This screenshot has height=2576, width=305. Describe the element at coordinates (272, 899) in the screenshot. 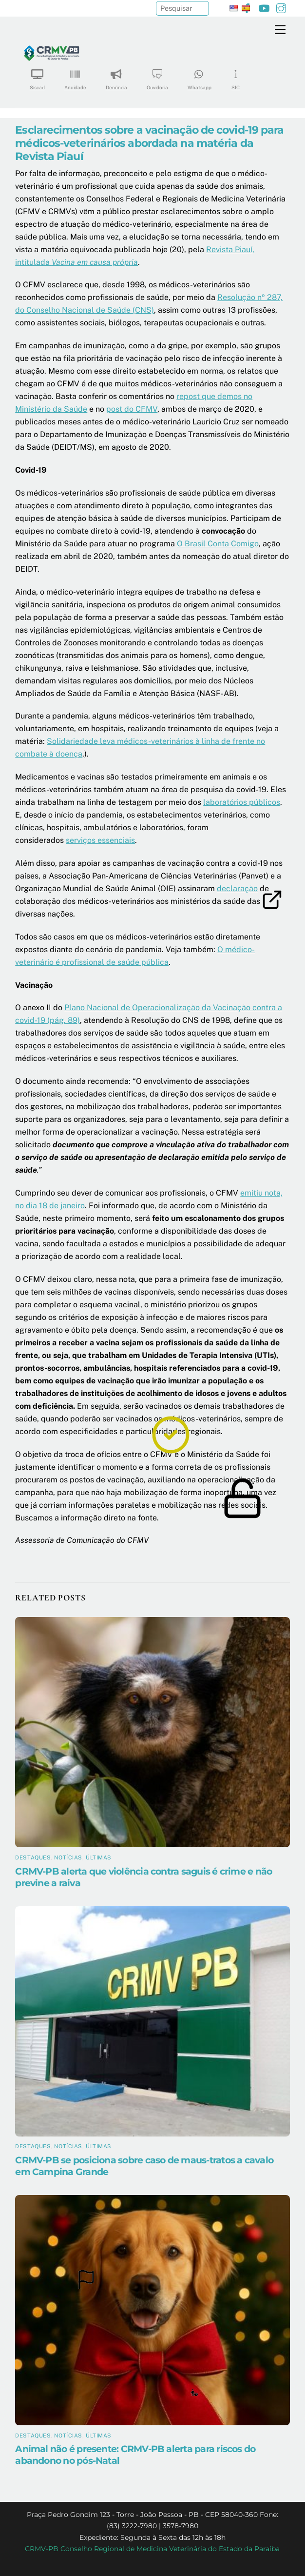

I see `open link in a new tab or window` at that location.